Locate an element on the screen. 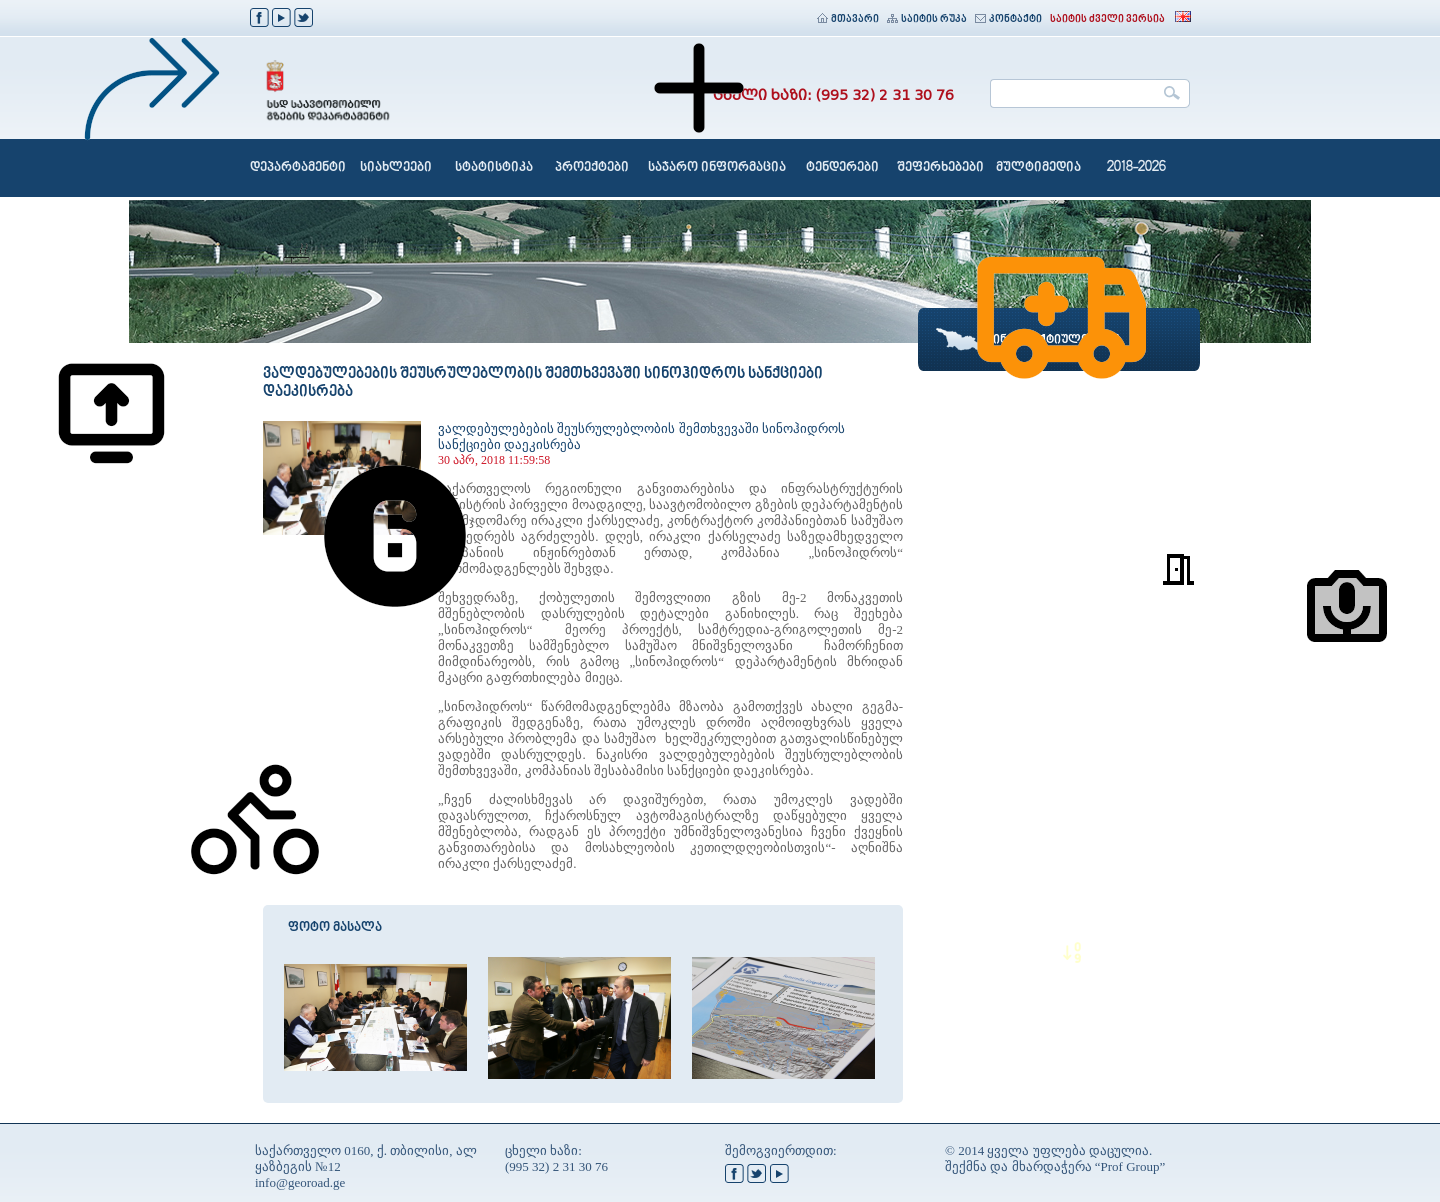  add a new item is located at coordinates (699, 88).